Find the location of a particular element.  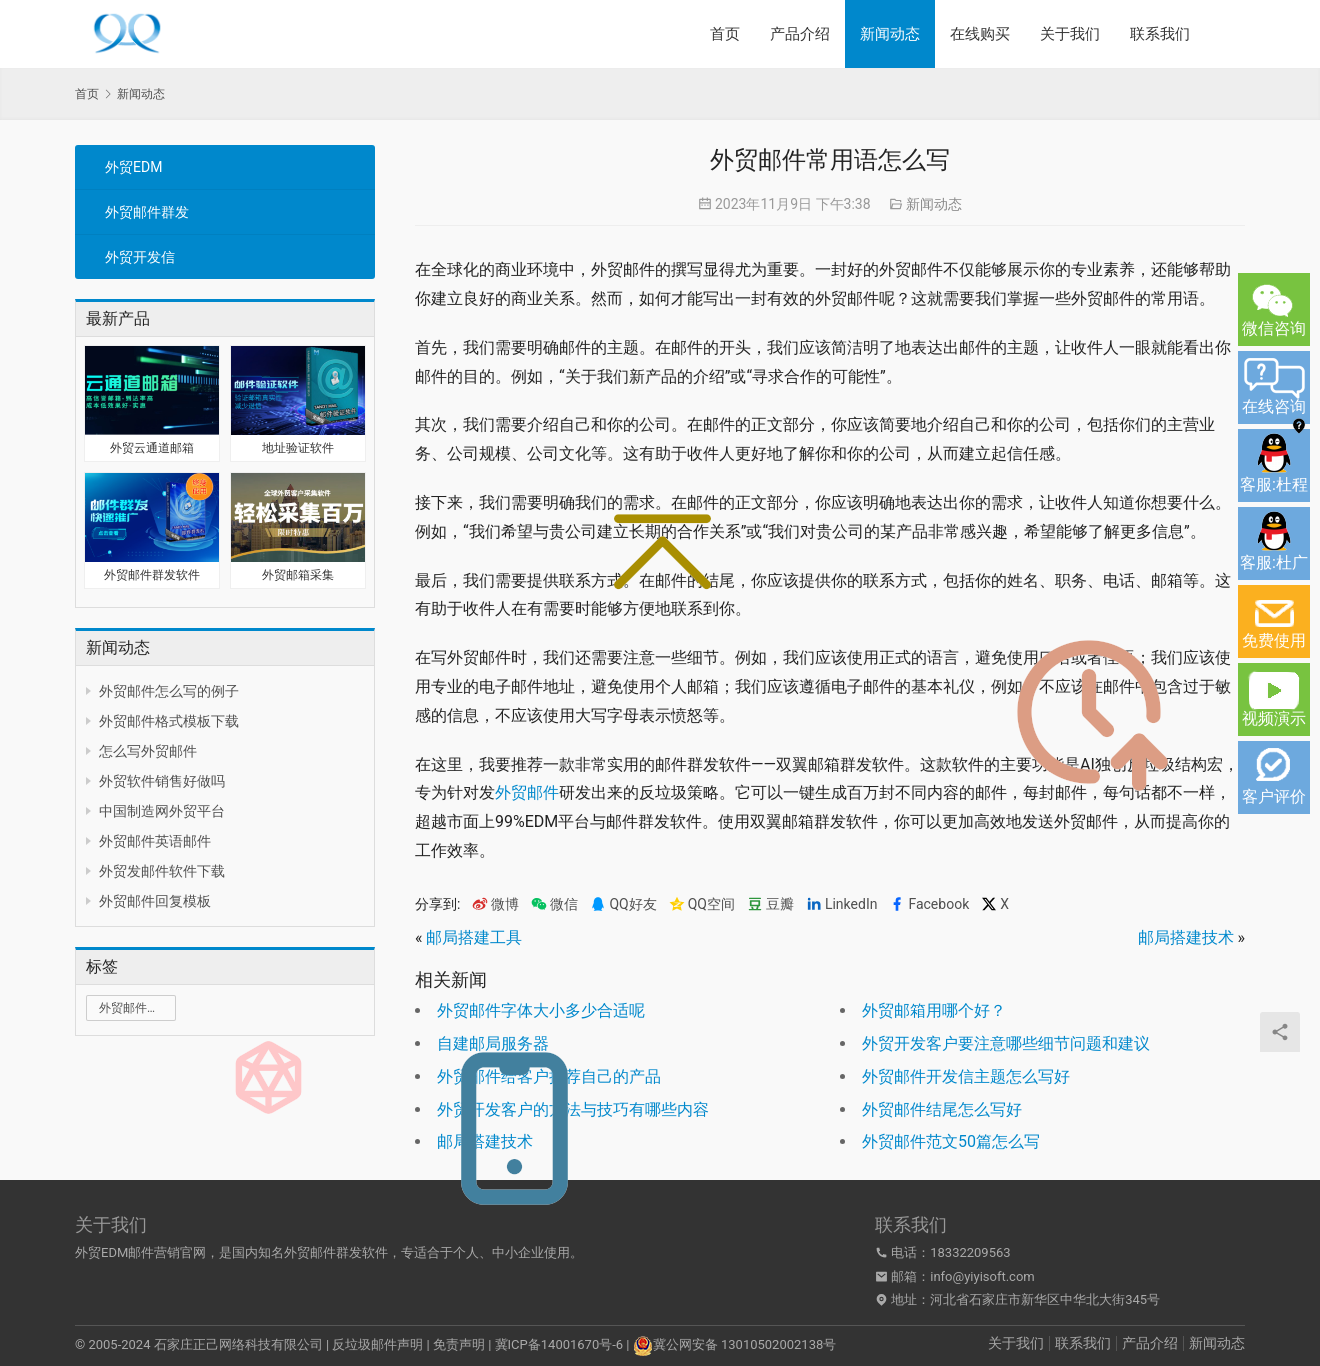

indicates an unknown or unidentified location is located at coordinates (1299, 426).